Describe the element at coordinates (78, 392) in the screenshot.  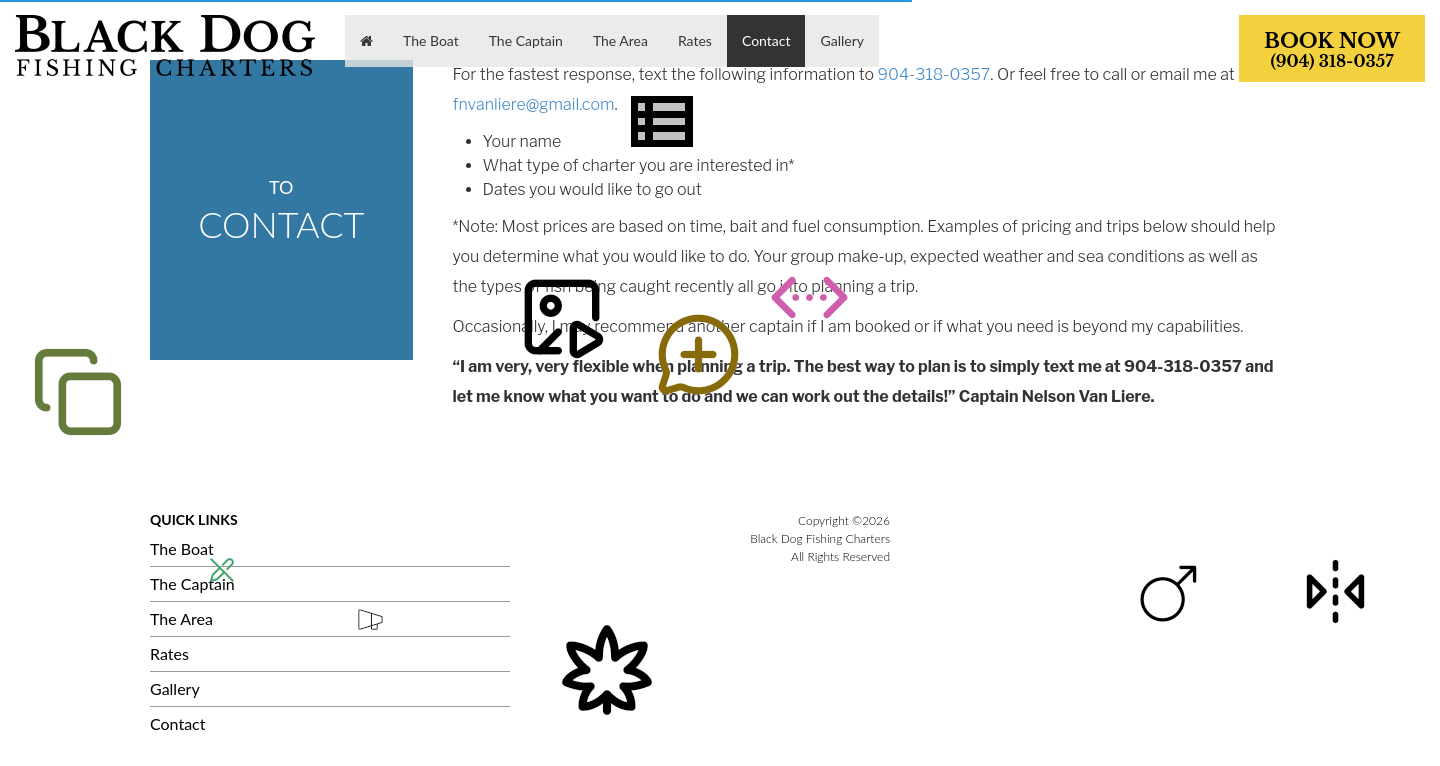
I see `copy to clipboard` at that location.